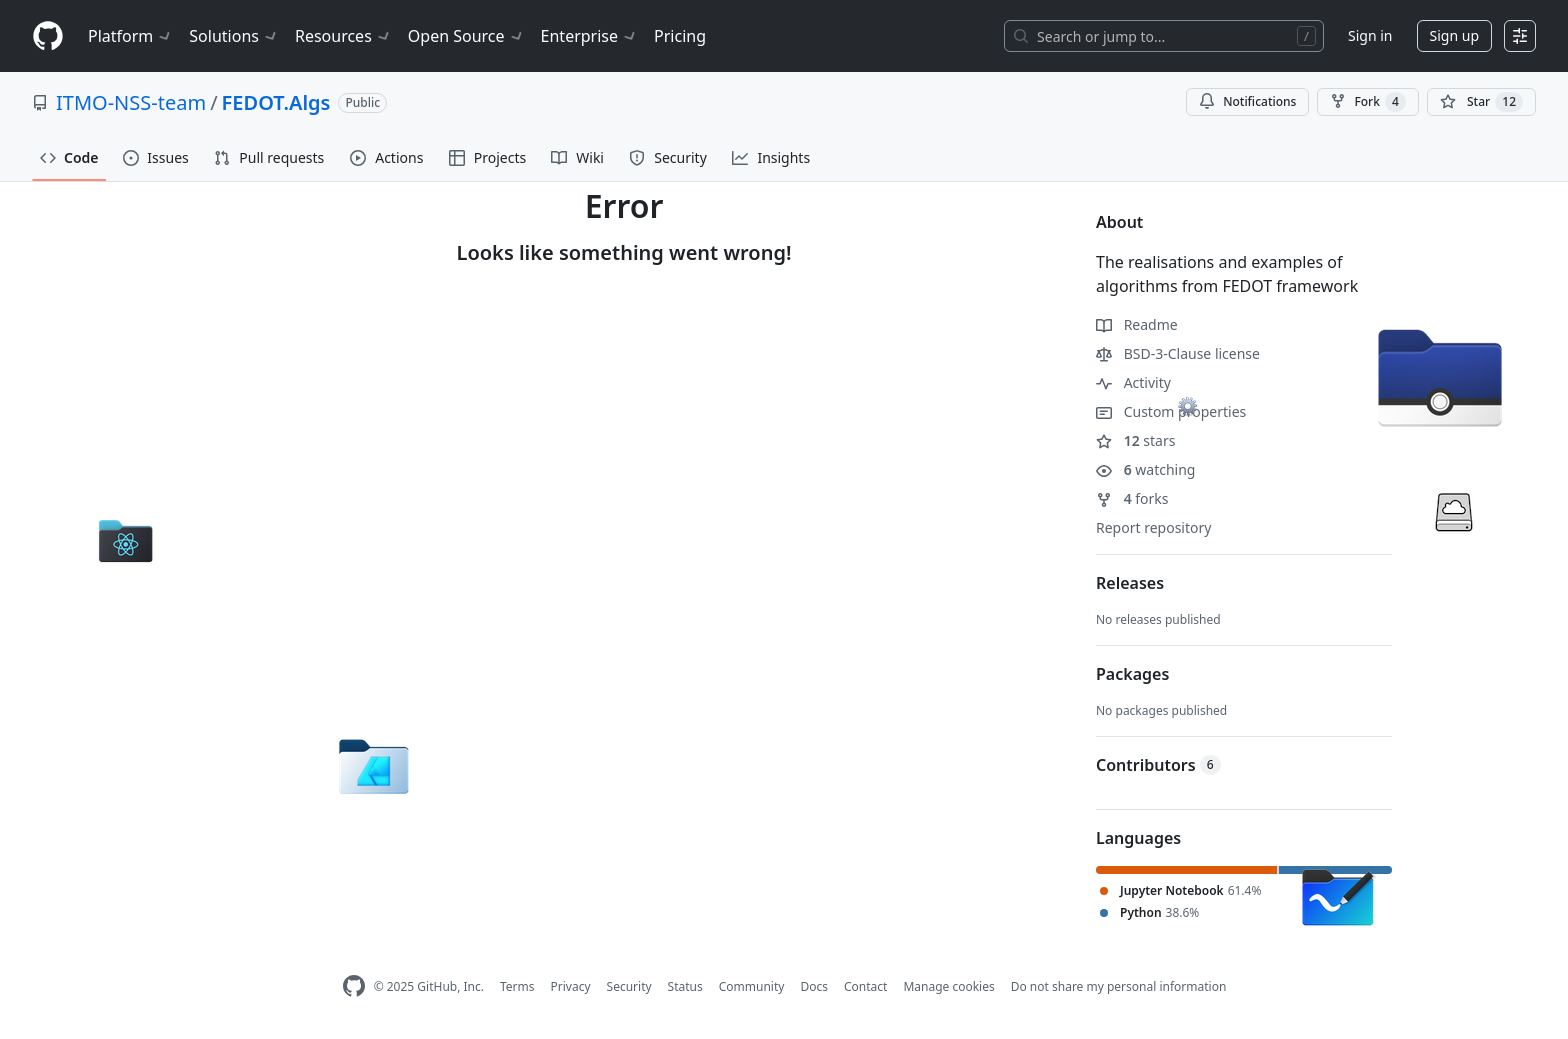  What do you see at coordinates (1439, 381) in the screenshot?
I see `folder containing pokémon game files or saves` at bounding box center [1439, 381].